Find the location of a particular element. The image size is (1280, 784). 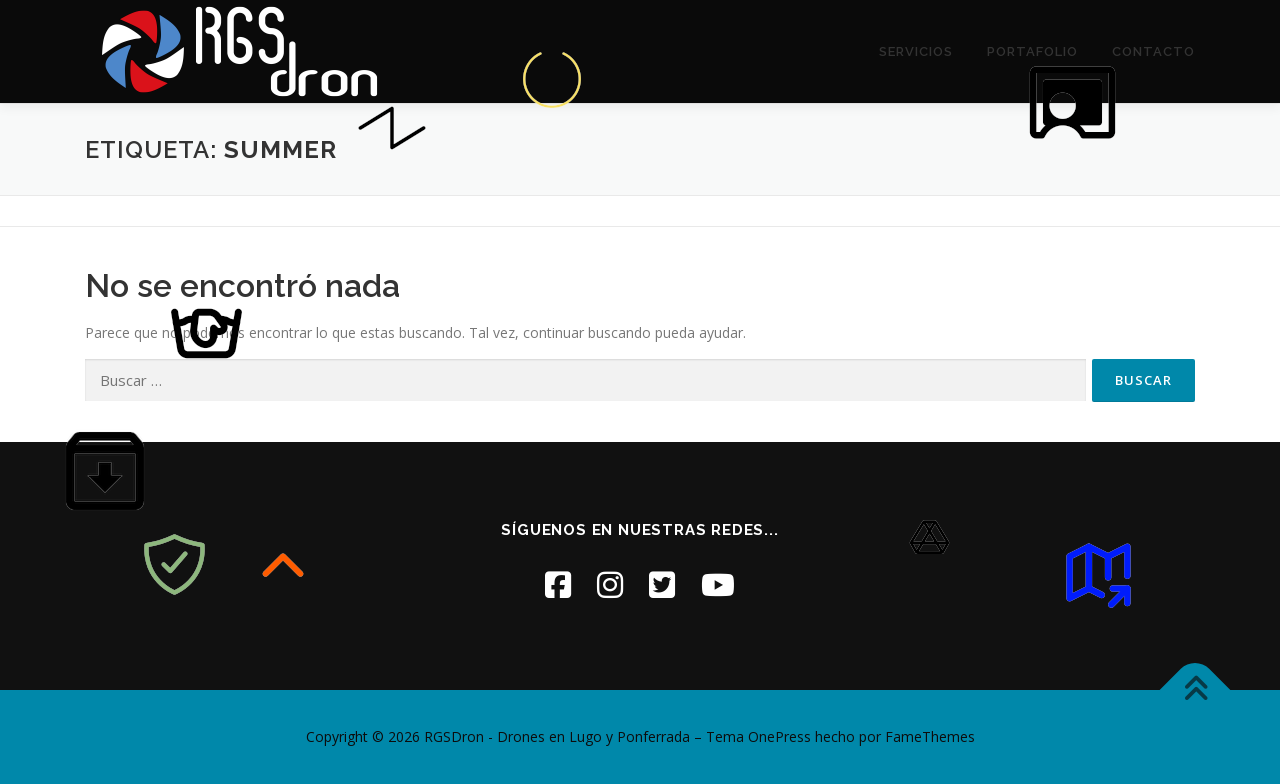

access teaching or presentation mode is located at coordinates (1072, 102).